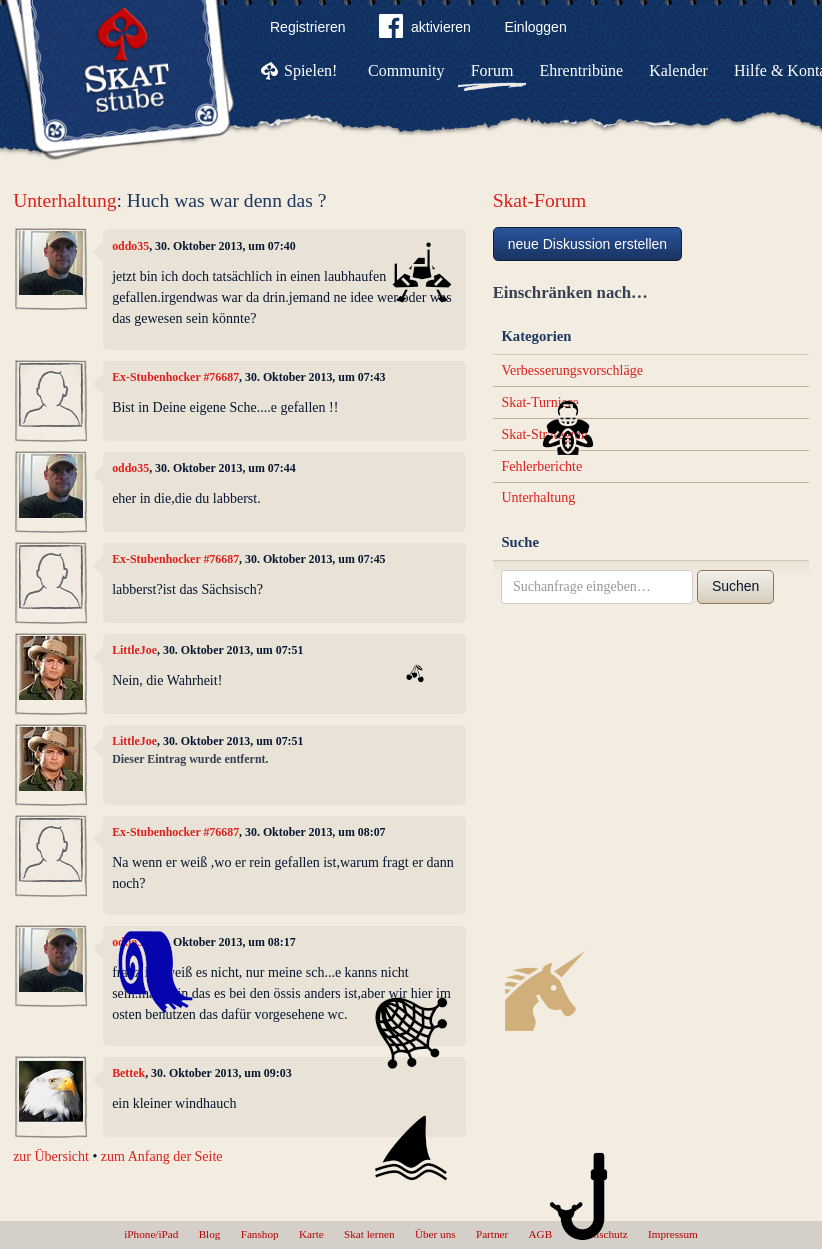 This screenshot has width=822, height=1249. I want to click on view american football player profile, so click(568, 426).